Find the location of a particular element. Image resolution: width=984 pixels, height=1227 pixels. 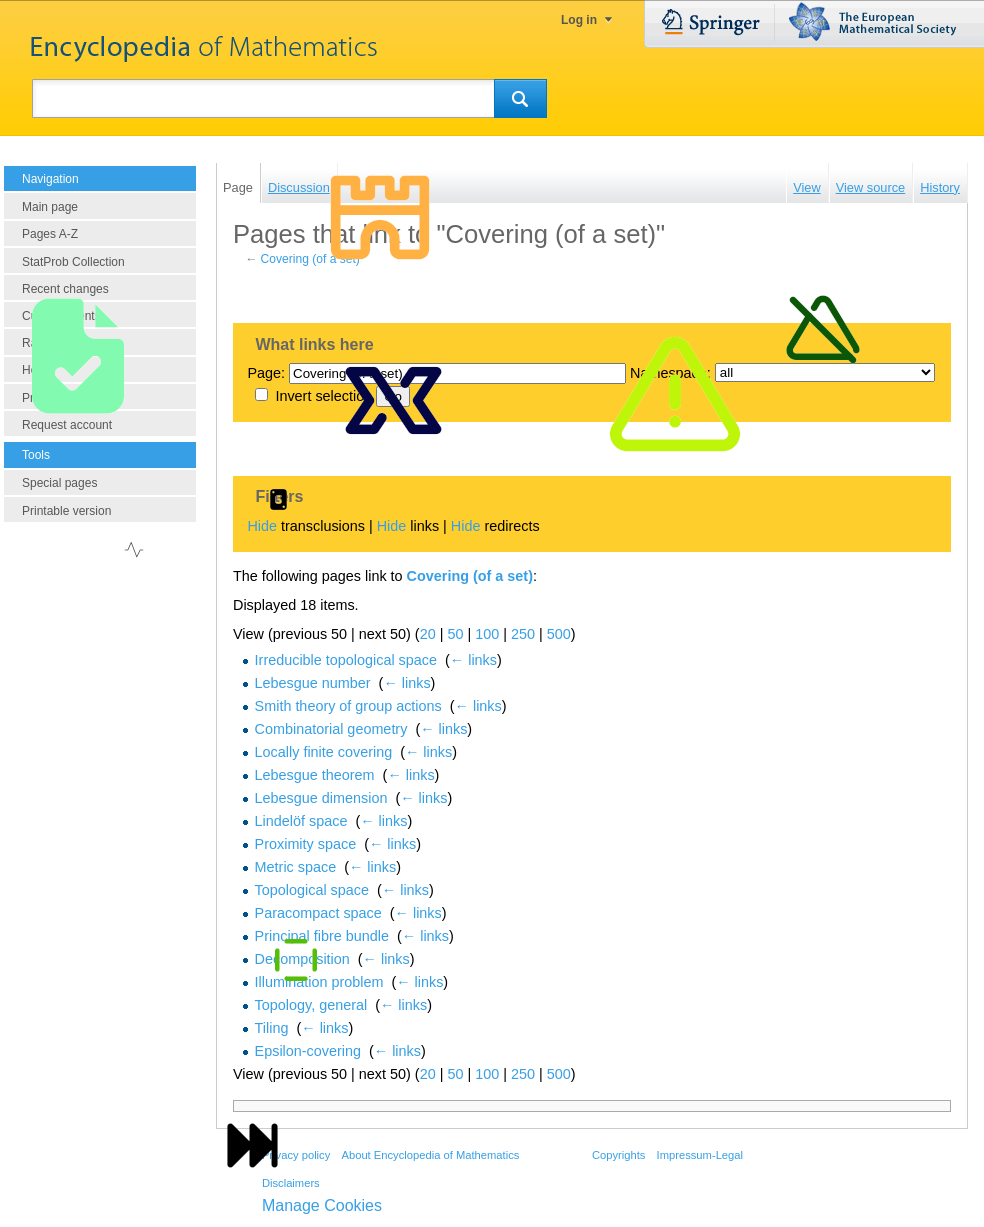

view health or heart rate monitoring is located at coordinates (134, 550).